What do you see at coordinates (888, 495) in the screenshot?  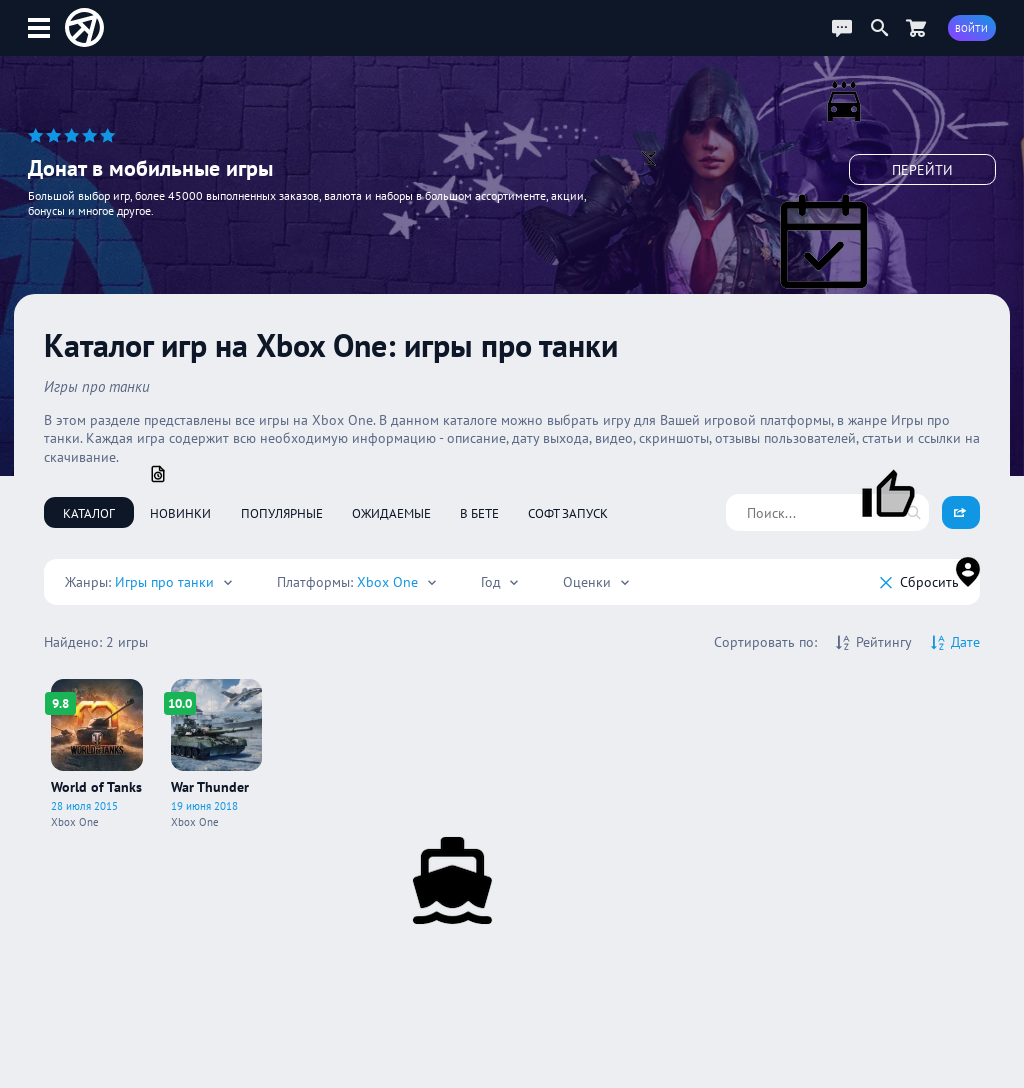 I see `like or upvote content` at bounding box center [888, 495].